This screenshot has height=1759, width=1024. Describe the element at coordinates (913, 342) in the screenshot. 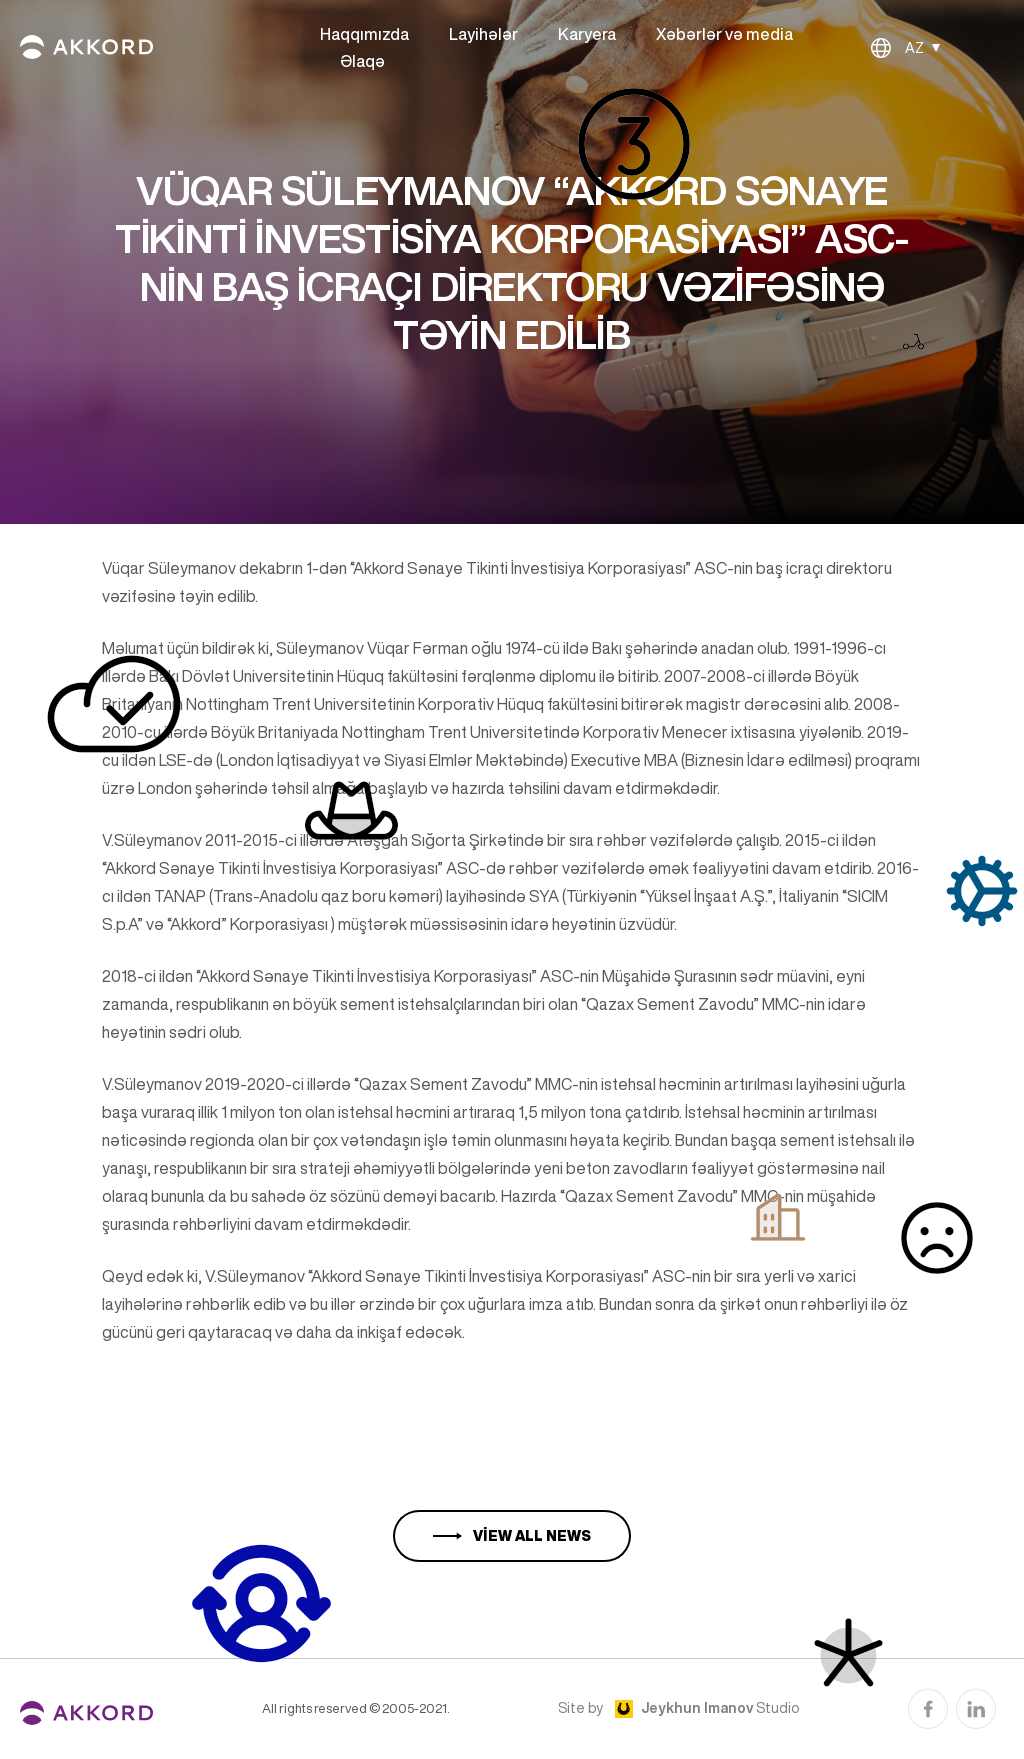

I see `select scooter as transportation mode` at that location.